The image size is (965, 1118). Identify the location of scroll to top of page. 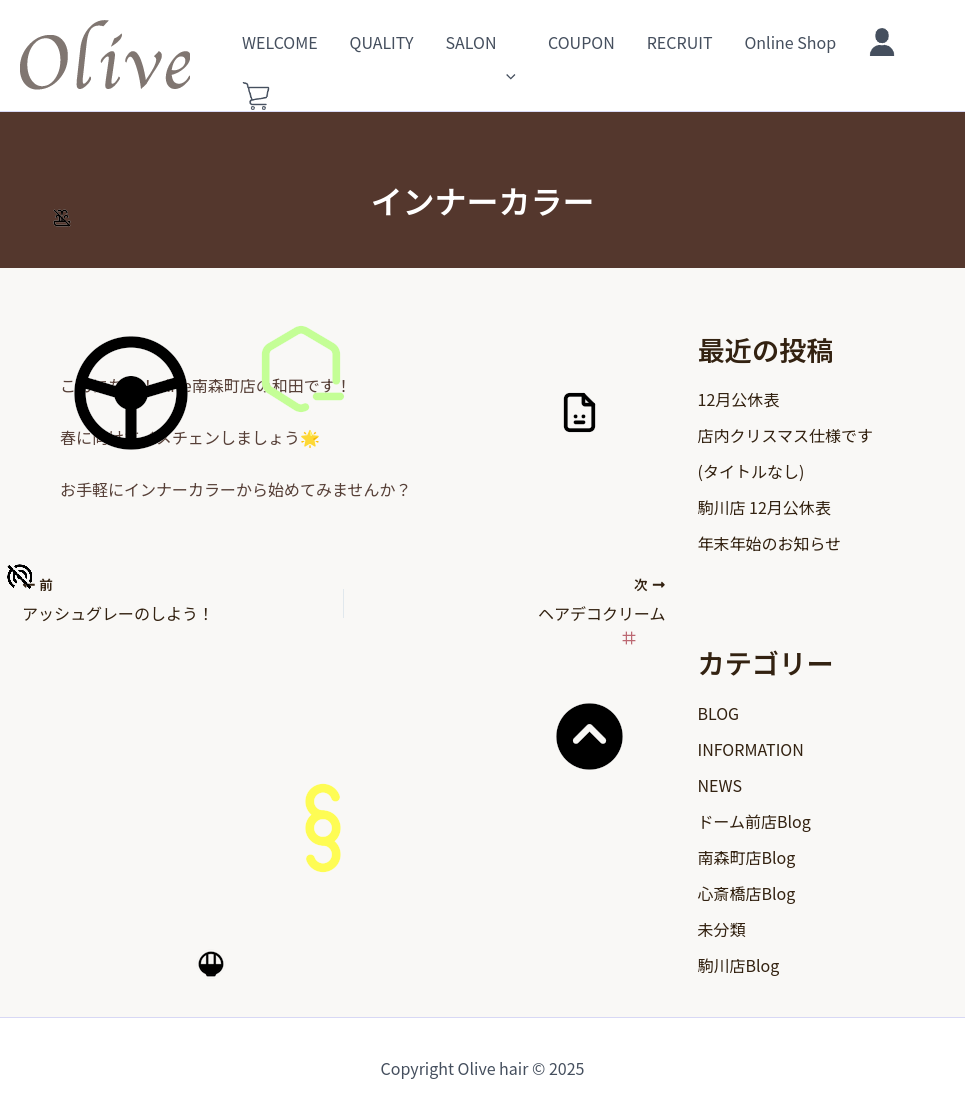
(589, 736).